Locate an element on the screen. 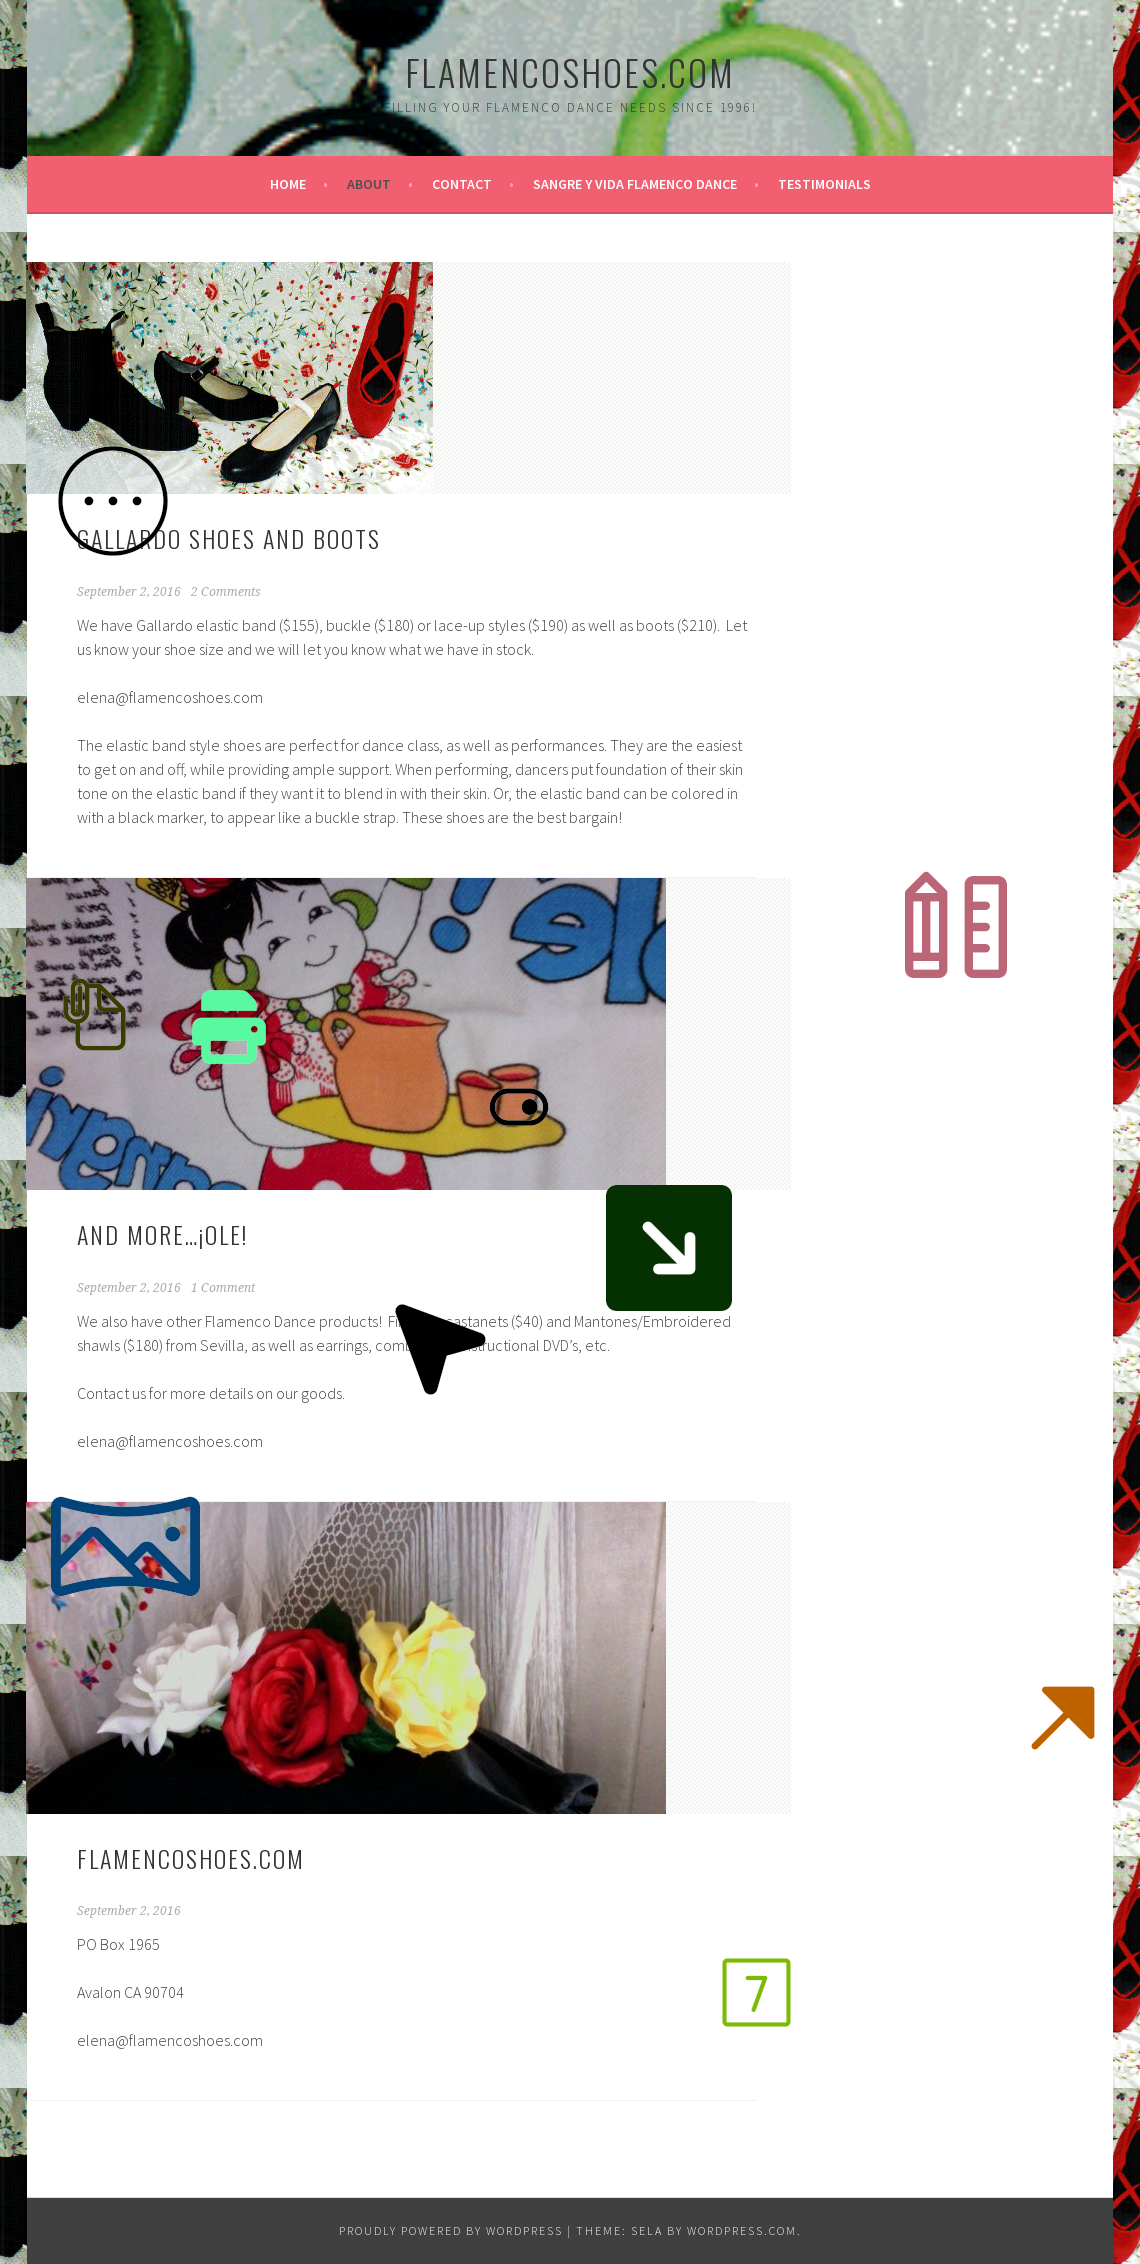 Image resolution: width=1140 pixels, height=2264 pixels. navigate to the bottom-right section is located at coordinates (669, 1248).